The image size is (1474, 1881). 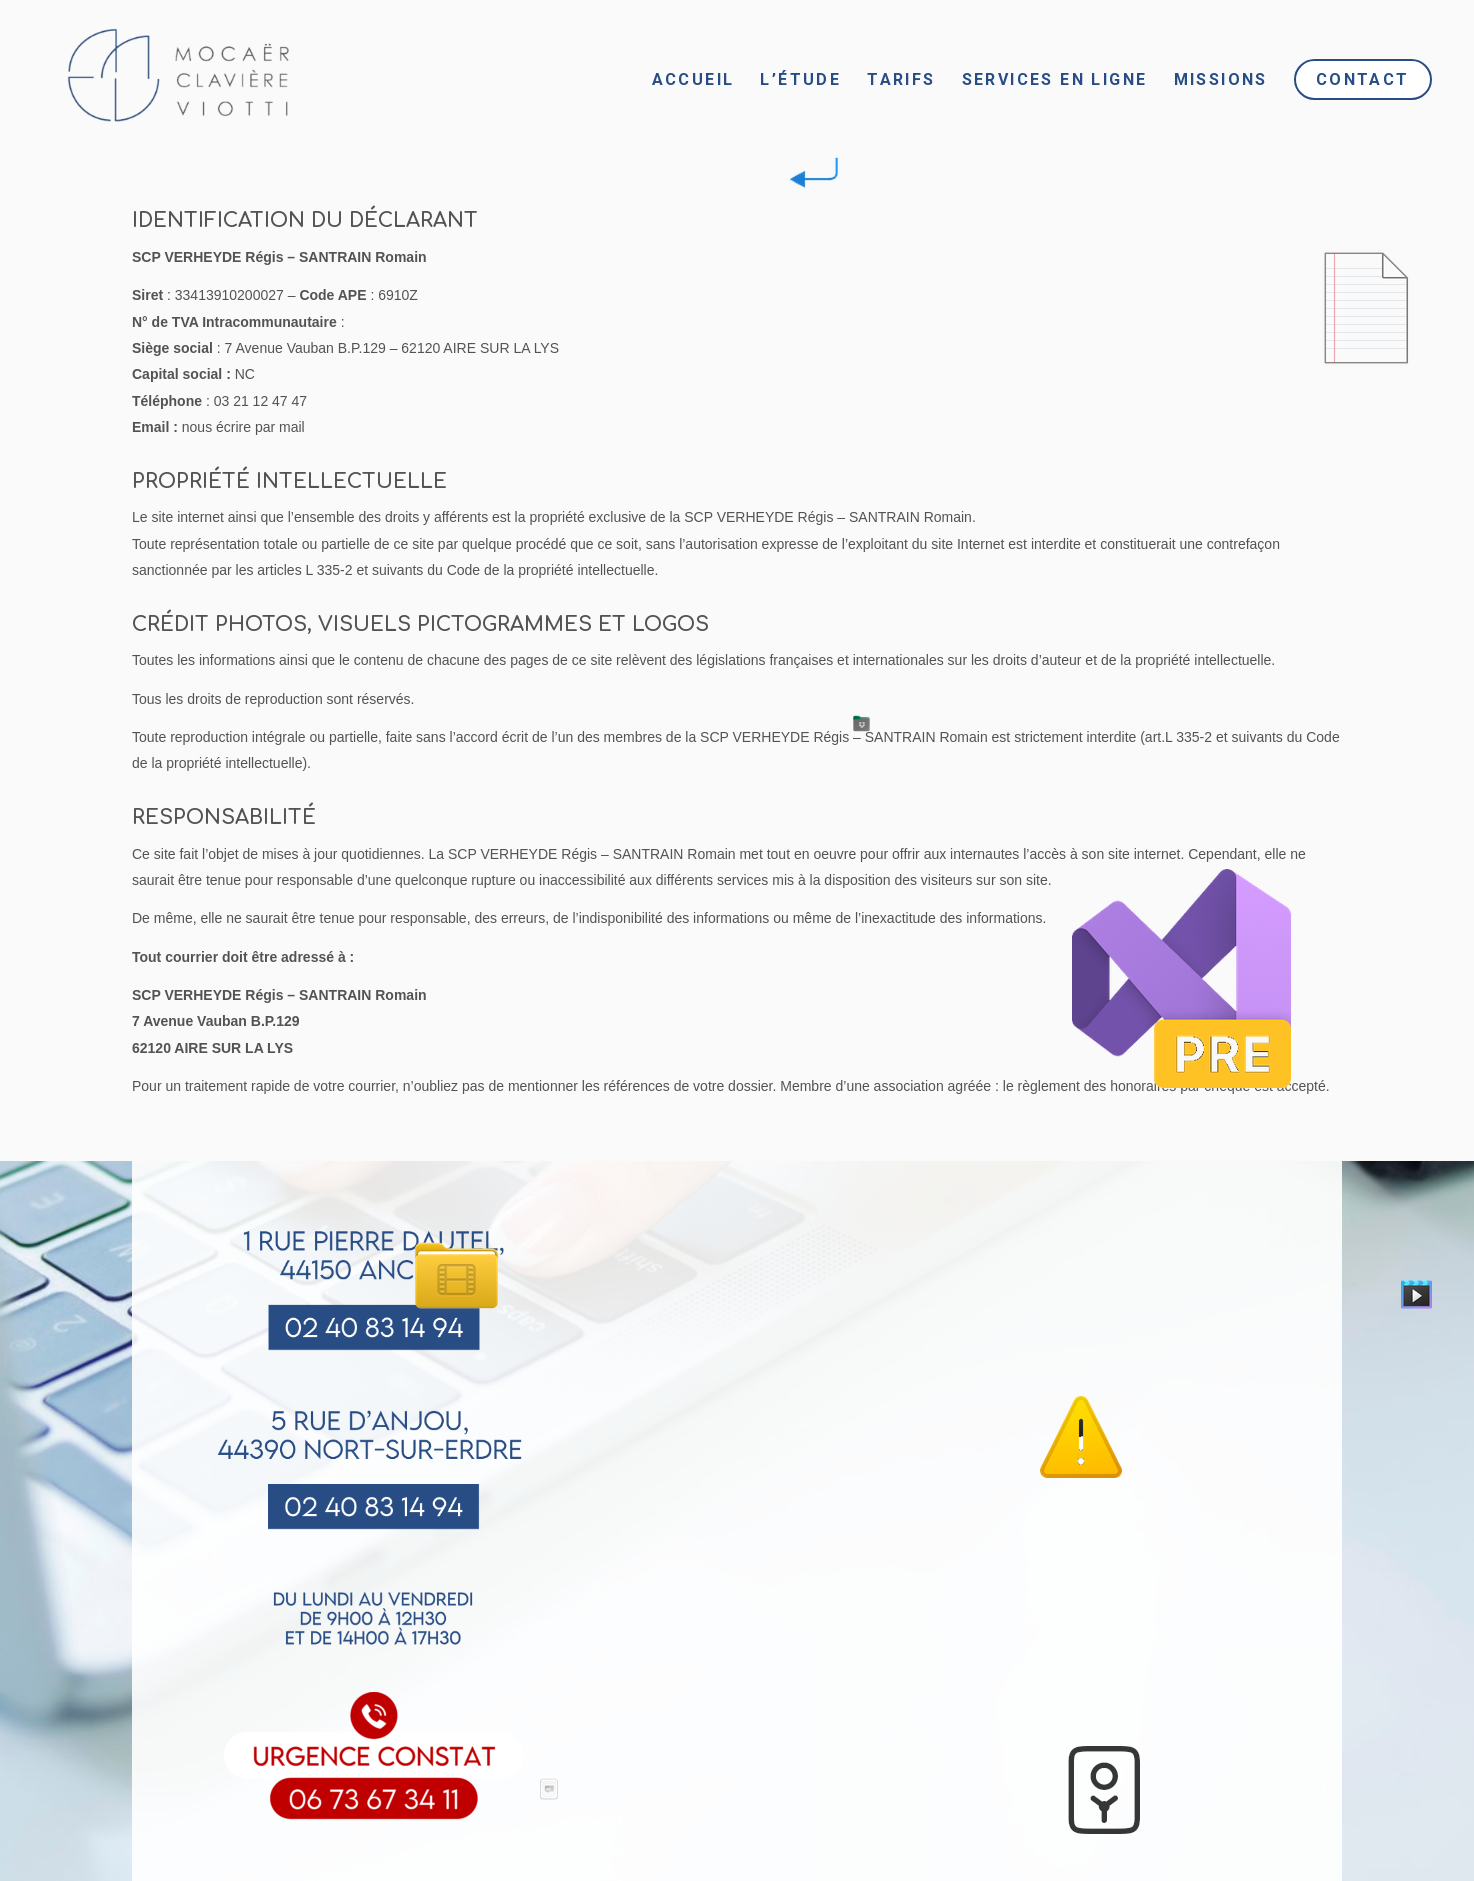 I want to click on open your videos folder, so click(x=456, y=1275).